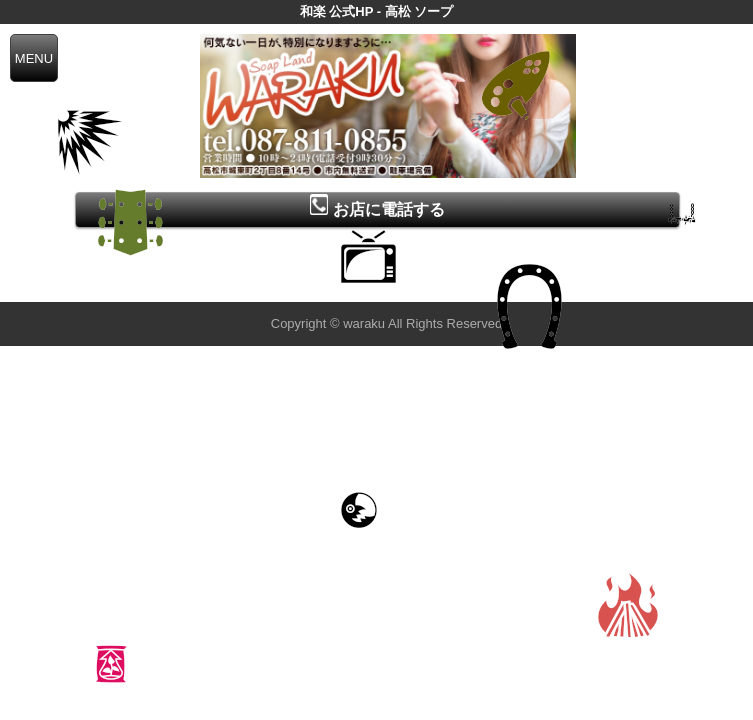  What do you see at coordinates (91, 143) in the screenshot?
I see `toggle brightness or light mode` at bounding box center [91, 143].